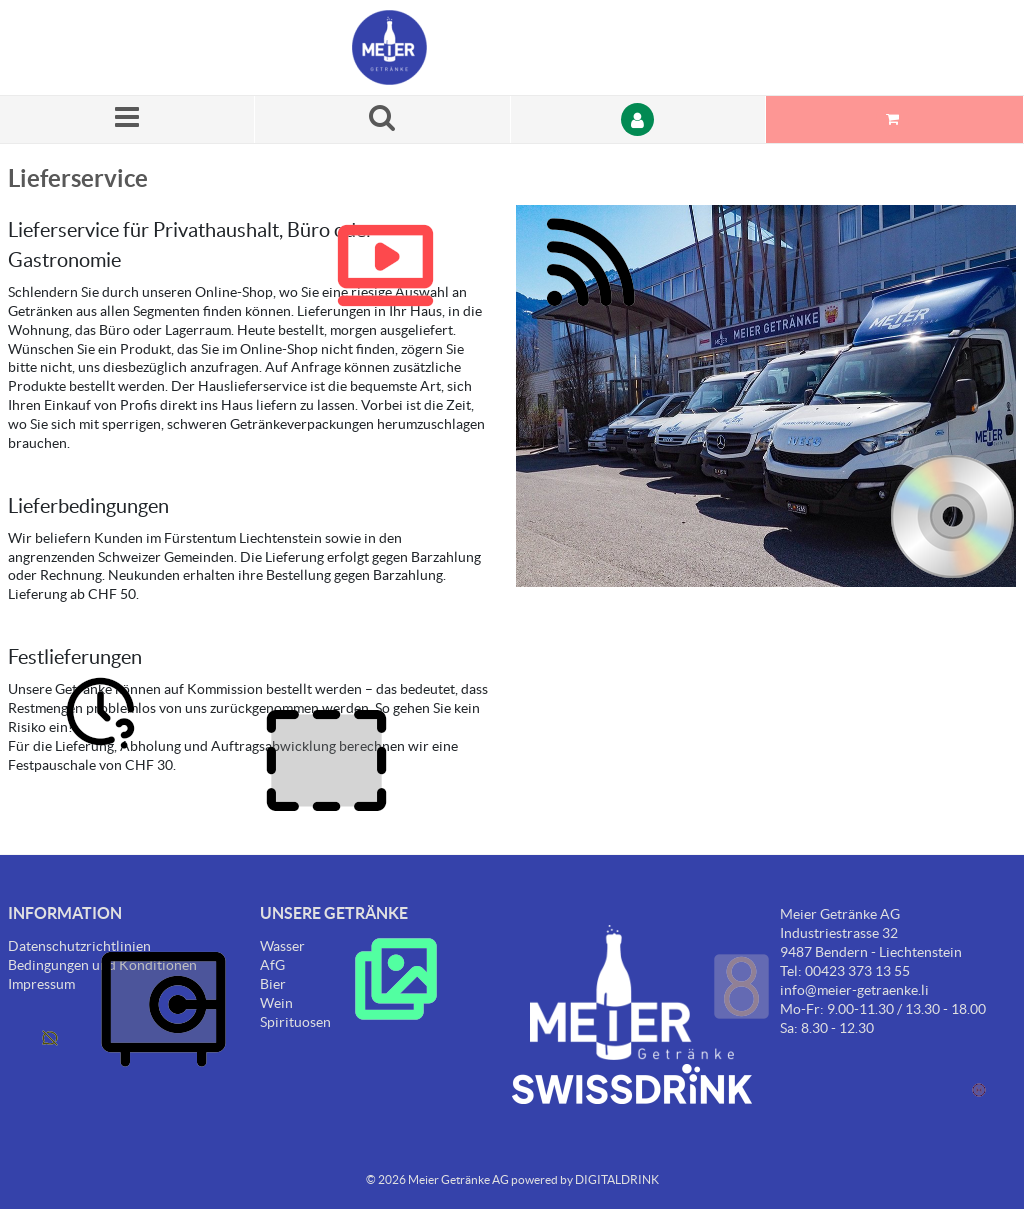 The width and height of the screenshot is (1024, 1209). I want to click on view photo gallery, so click(396, 979).